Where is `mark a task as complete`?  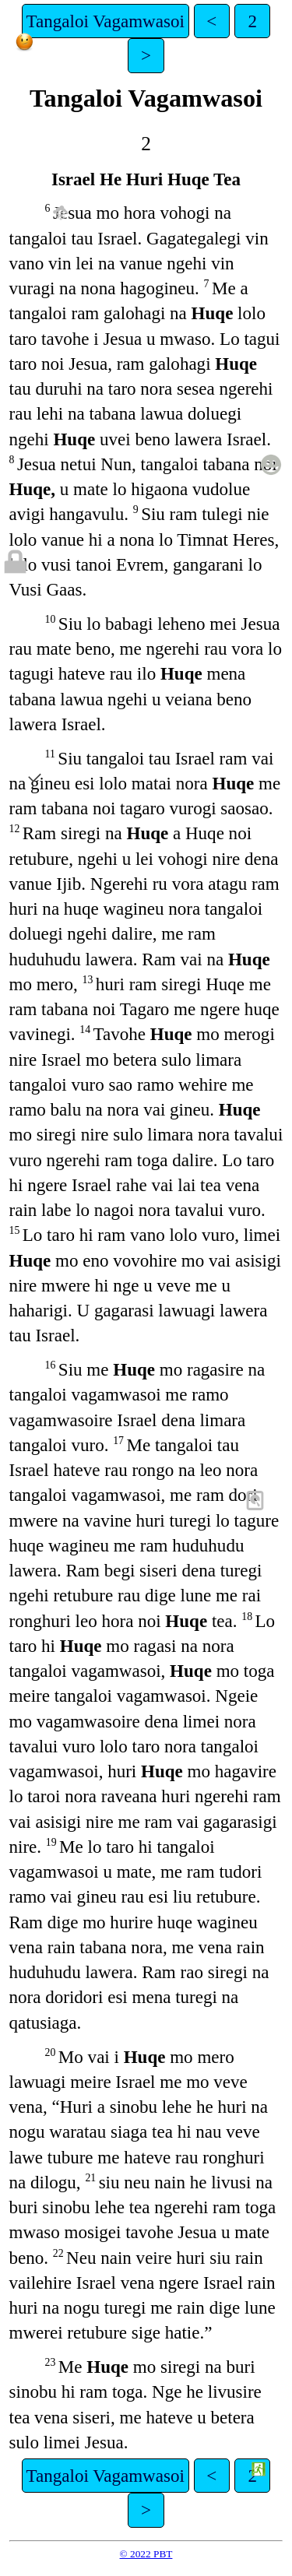 mark a task as complete is located at coordinates (34, 778).